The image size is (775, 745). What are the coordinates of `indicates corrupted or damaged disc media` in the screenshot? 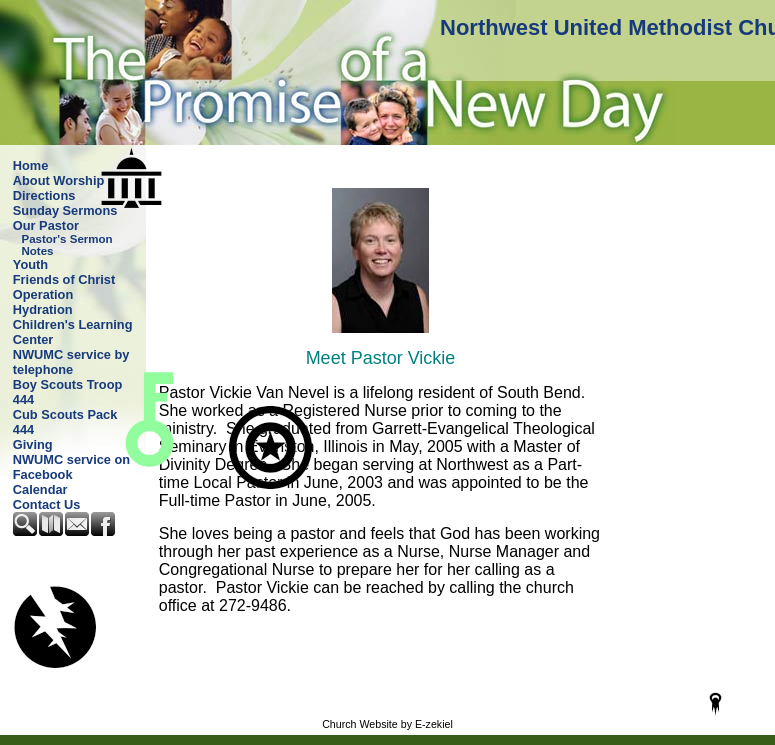 It's located at (55, 627).